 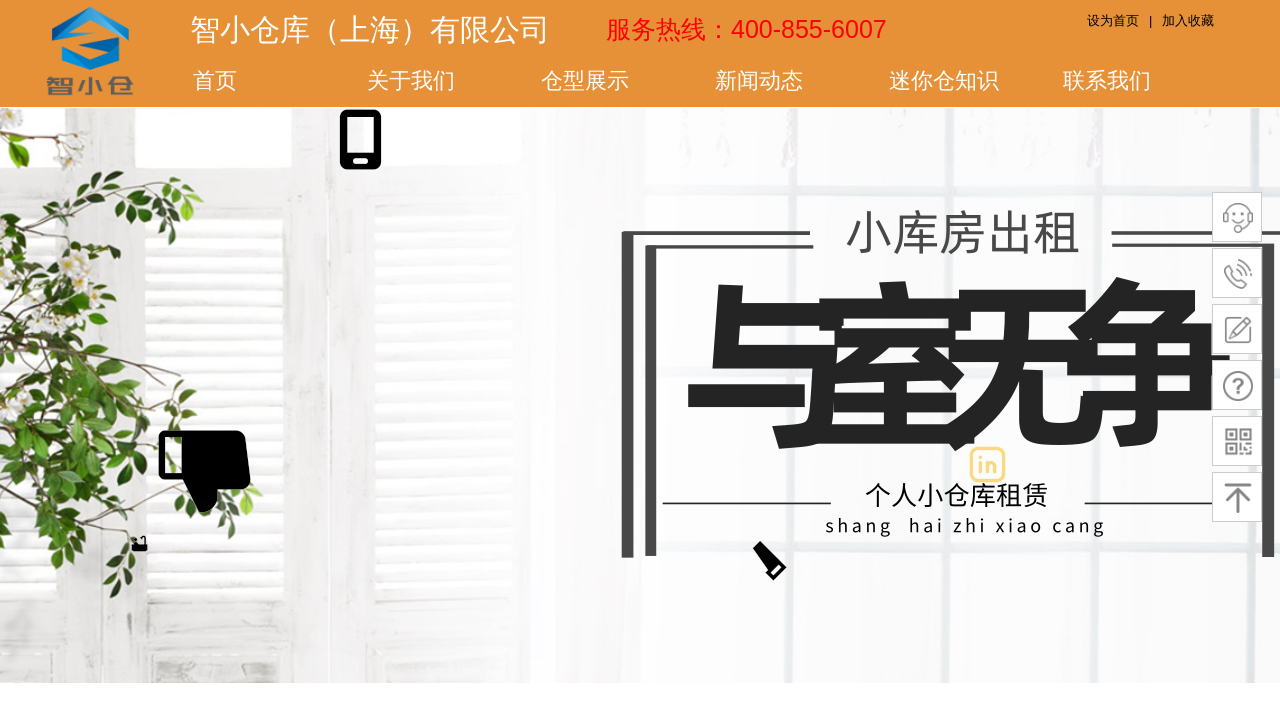 What do you see at coordinates (769, 560) in the screenshot?
I see `find carpentry or woodworking services` at bounding box center [769, 560].